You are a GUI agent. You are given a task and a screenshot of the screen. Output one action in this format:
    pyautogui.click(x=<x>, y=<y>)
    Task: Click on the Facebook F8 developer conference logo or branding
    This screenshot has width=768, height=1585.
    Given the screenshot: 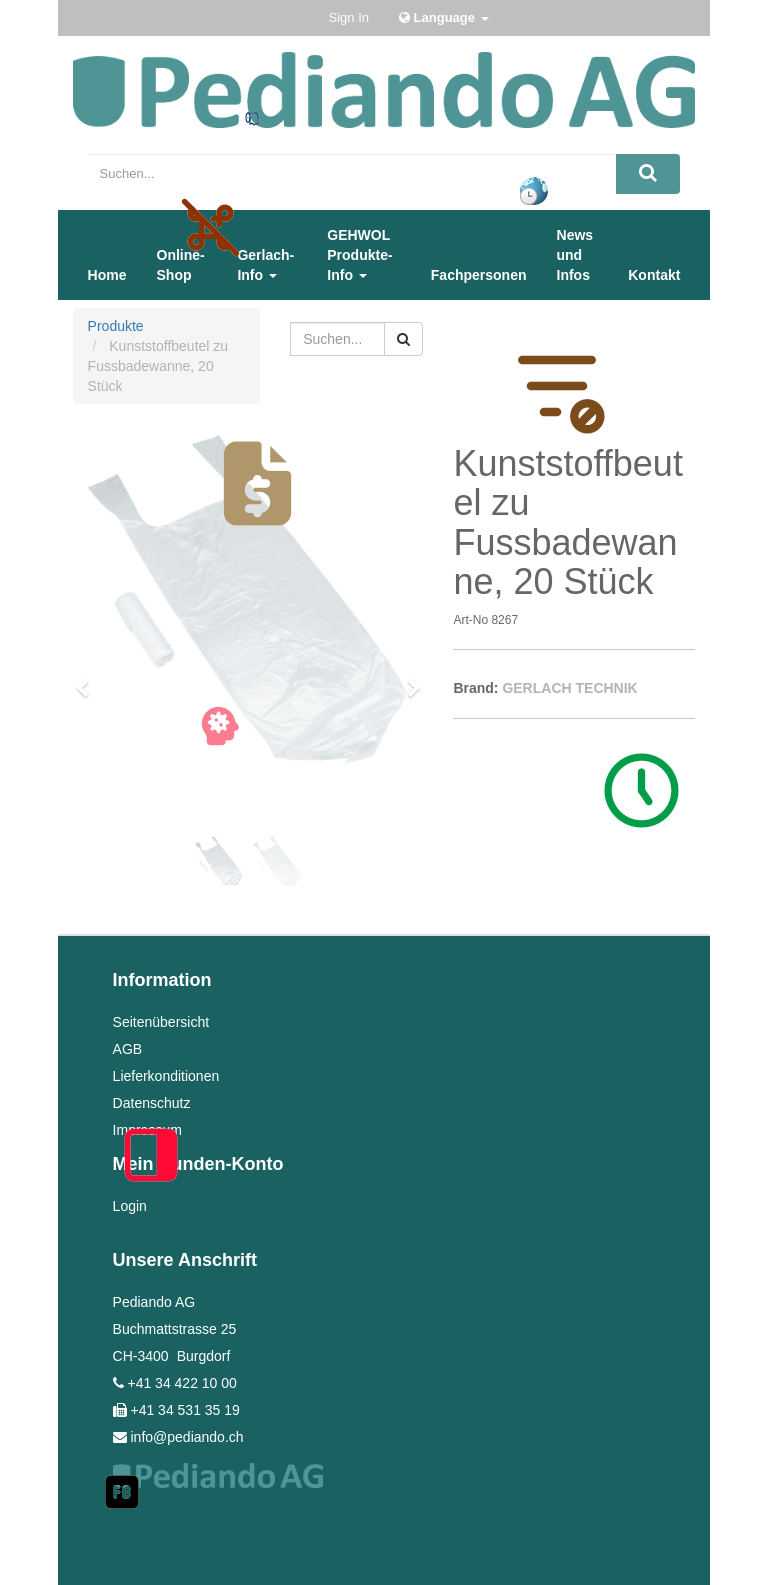 What is the action you would take?
    pyautogui.click(x=122, y=1492)
    